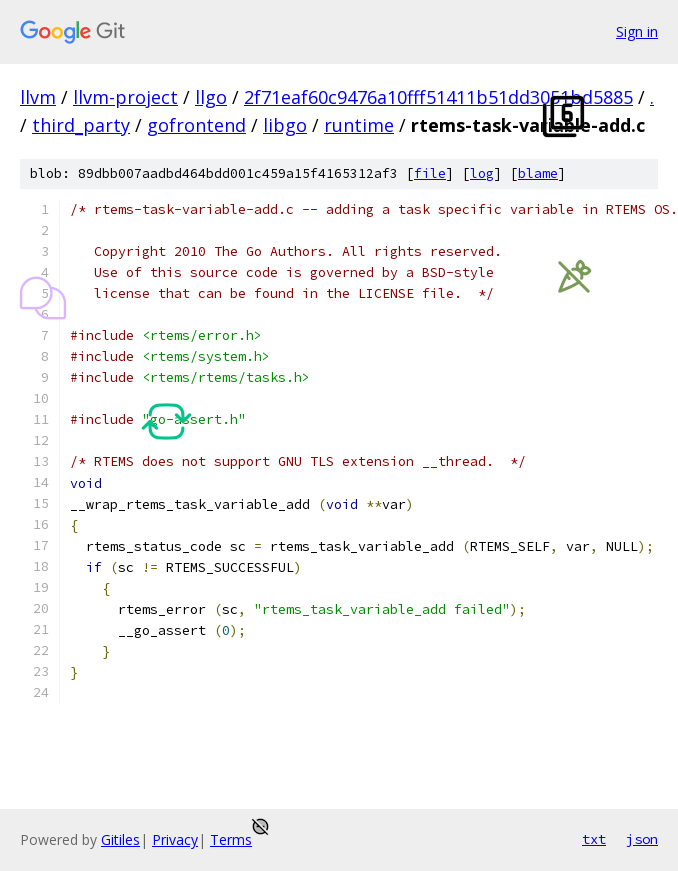 Image resolution: width=678 pixels, height=871 pixels. What do you see at coordinates (563, 116) in the screenshot?
I see `indicates 6 items selected or filtered` at bounding box center [563, 116].